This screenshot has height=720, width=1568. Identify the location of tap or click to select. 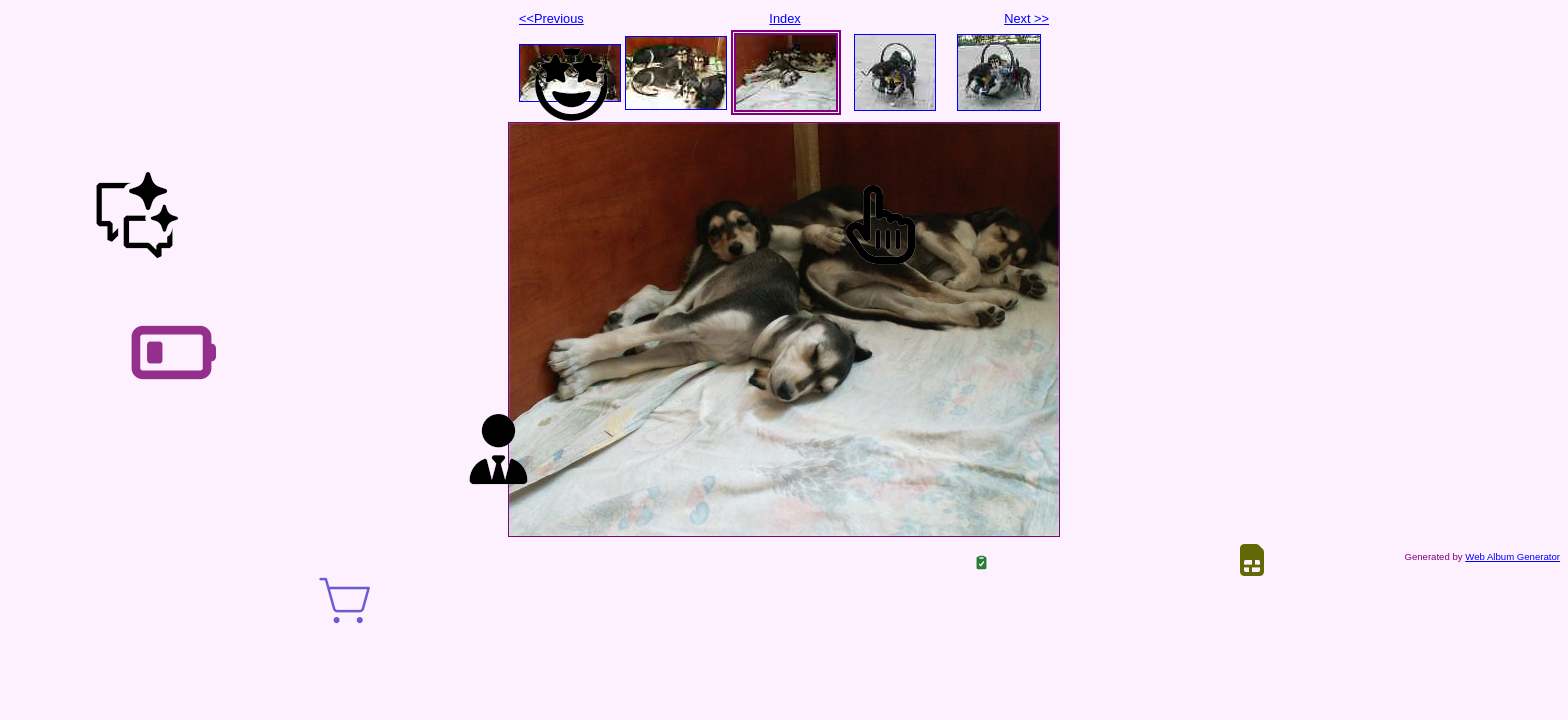
(880, 224).